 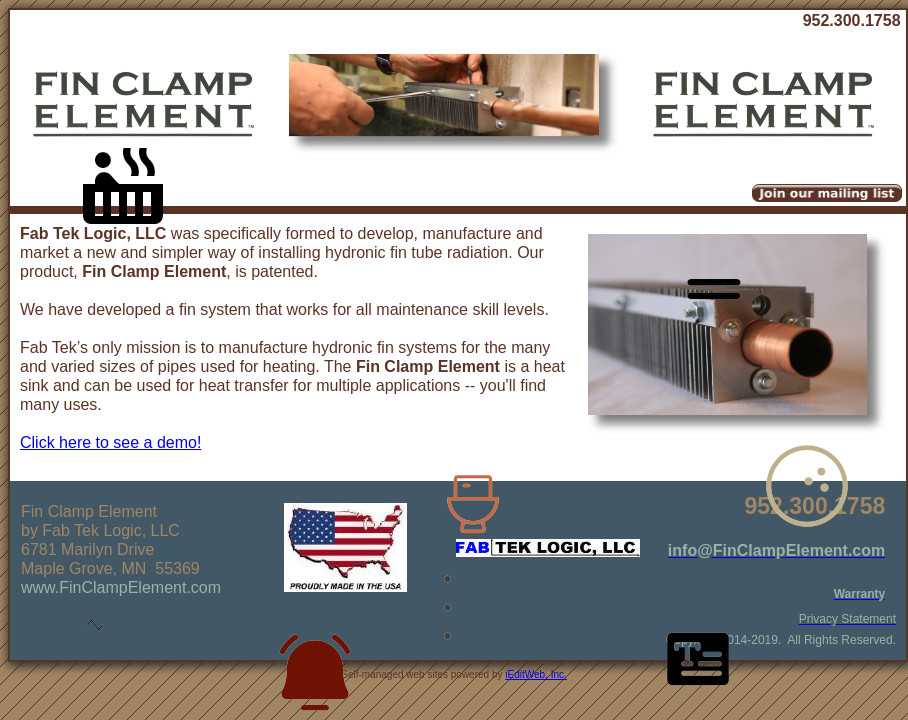 I want to click on indicates active notifications or alerts, so click(x=315, y=674).